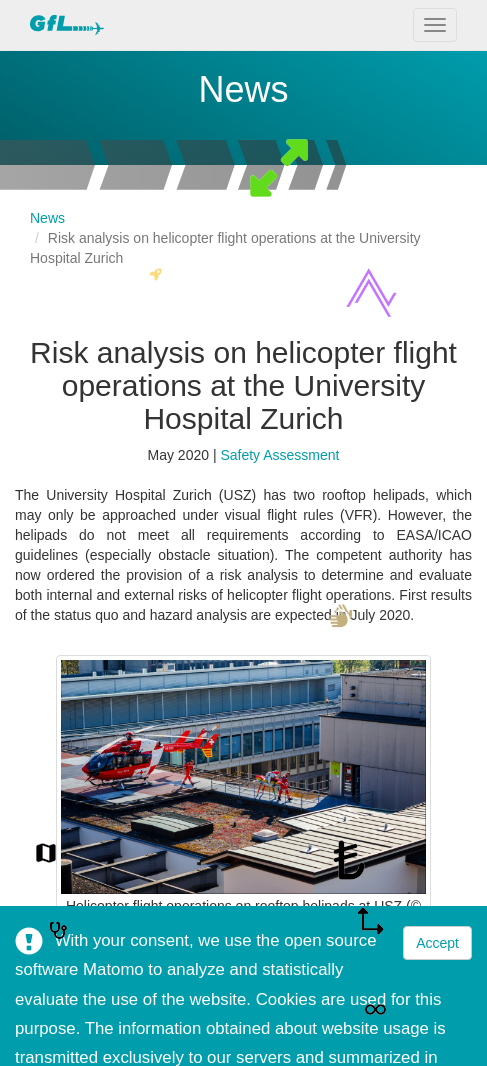  What do you see at coordinates (340, 615) in the screenshot?
I see `indicates sign language or accessibility features` at bounding box center [340, 615].